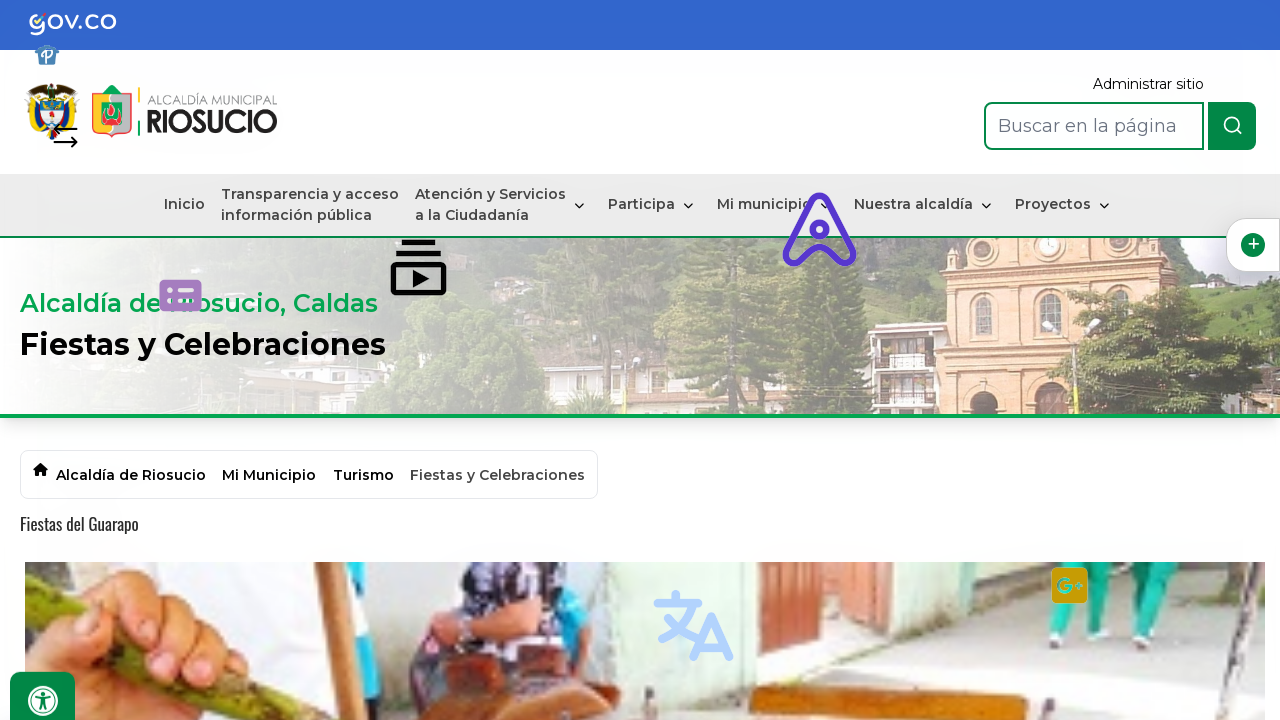 The height and width of the screenshot is (720, 1280). Describe the element at coordinates (693, 625) in the screenshot. I see `change language settings` at that location.